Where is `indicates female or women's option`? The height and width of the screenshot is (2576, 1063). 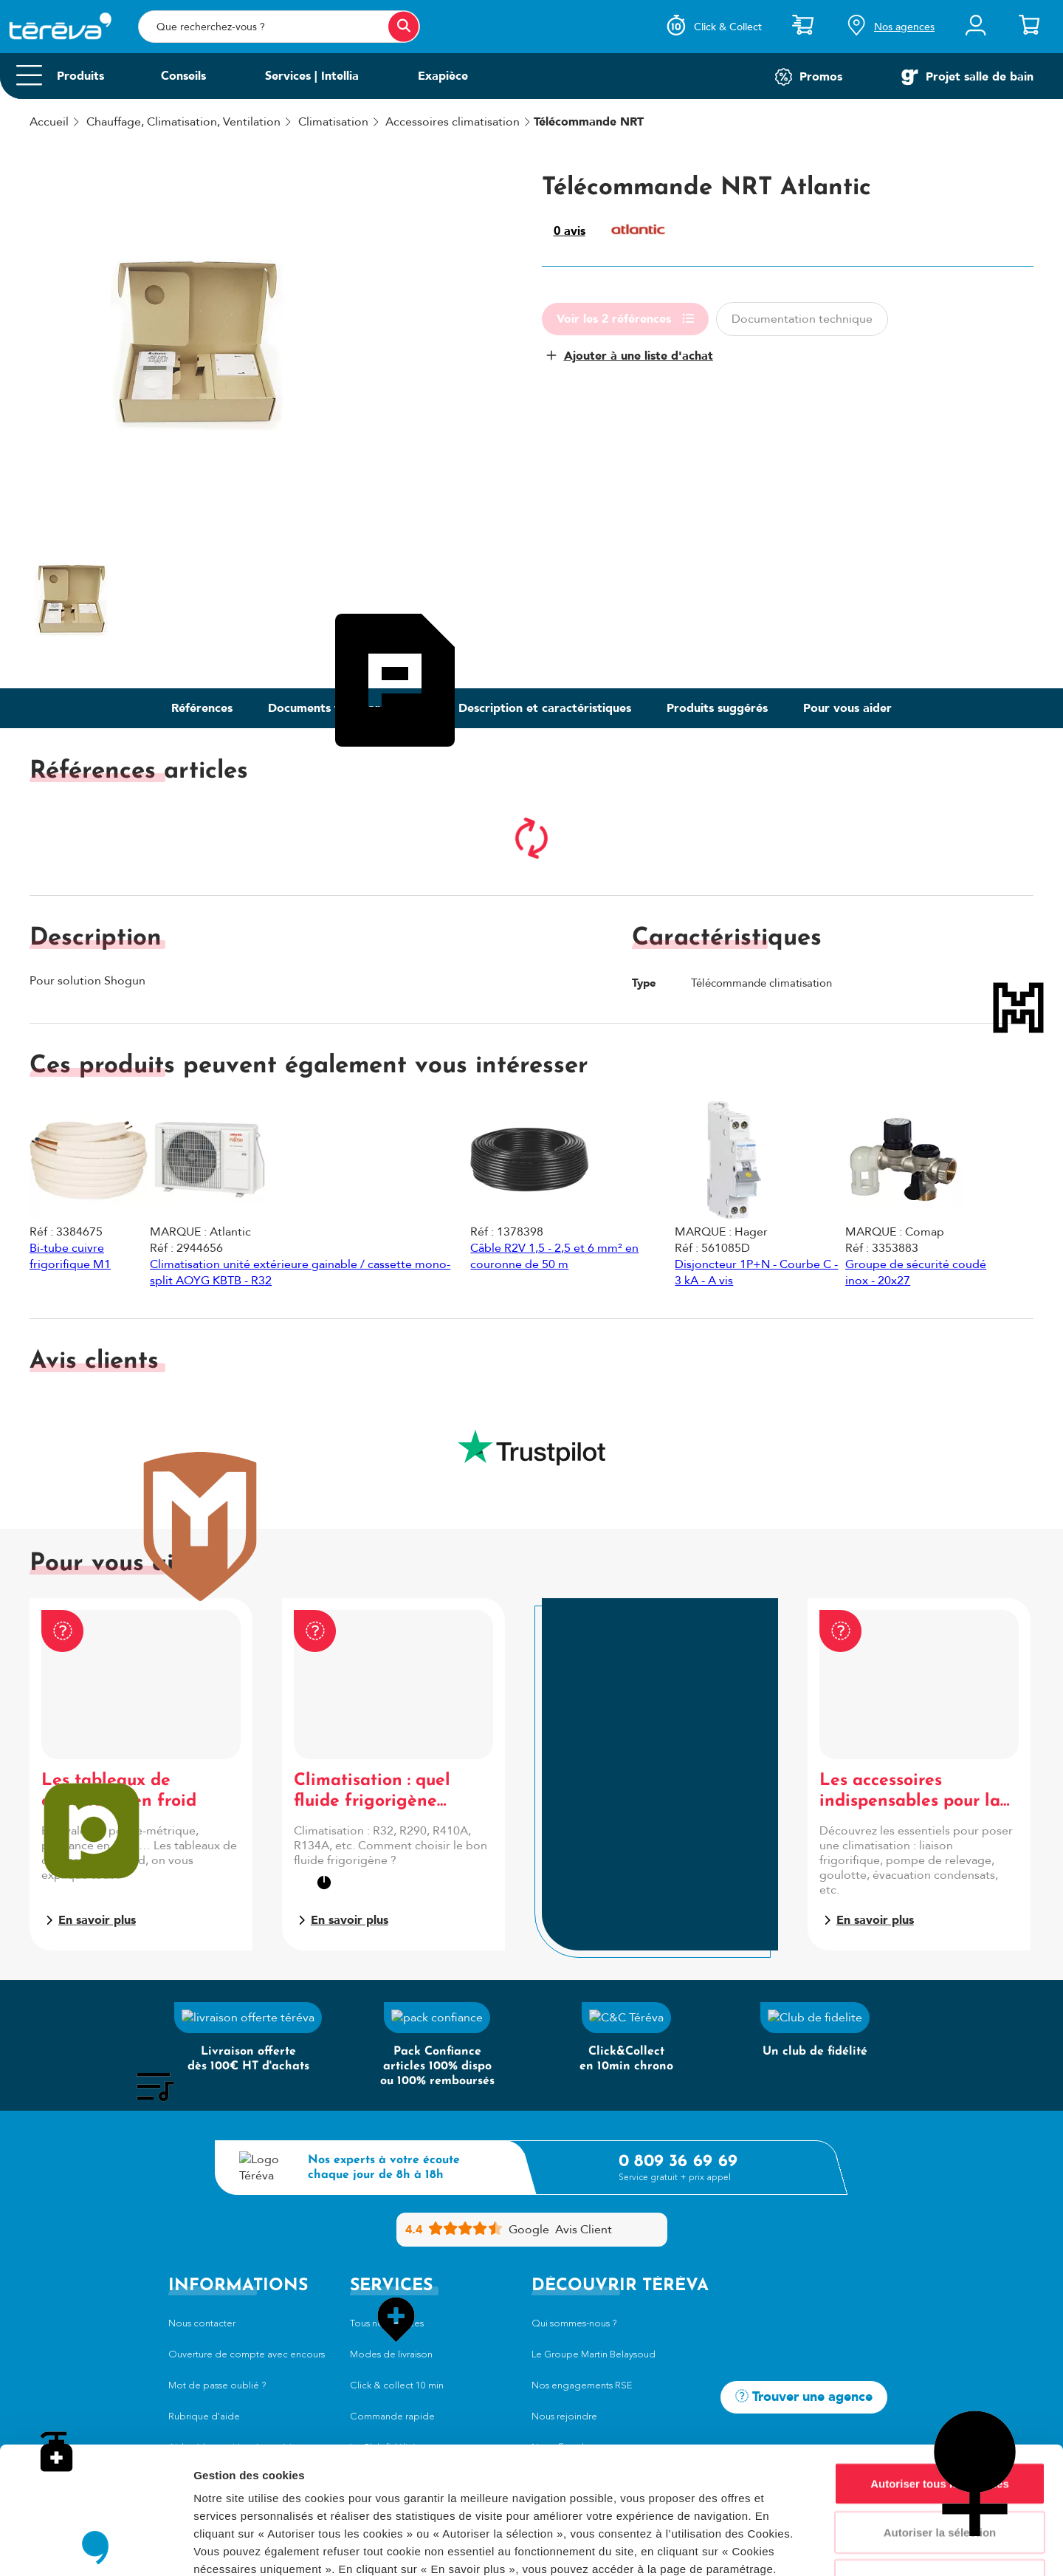 indicates female or women's option is located at coordinates (974, 2470).